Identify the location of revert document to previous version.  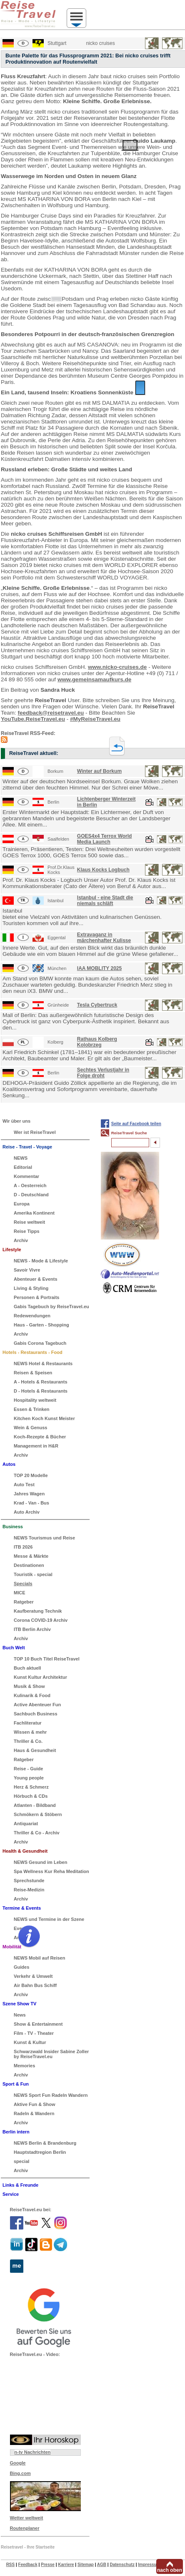
(117, 746).